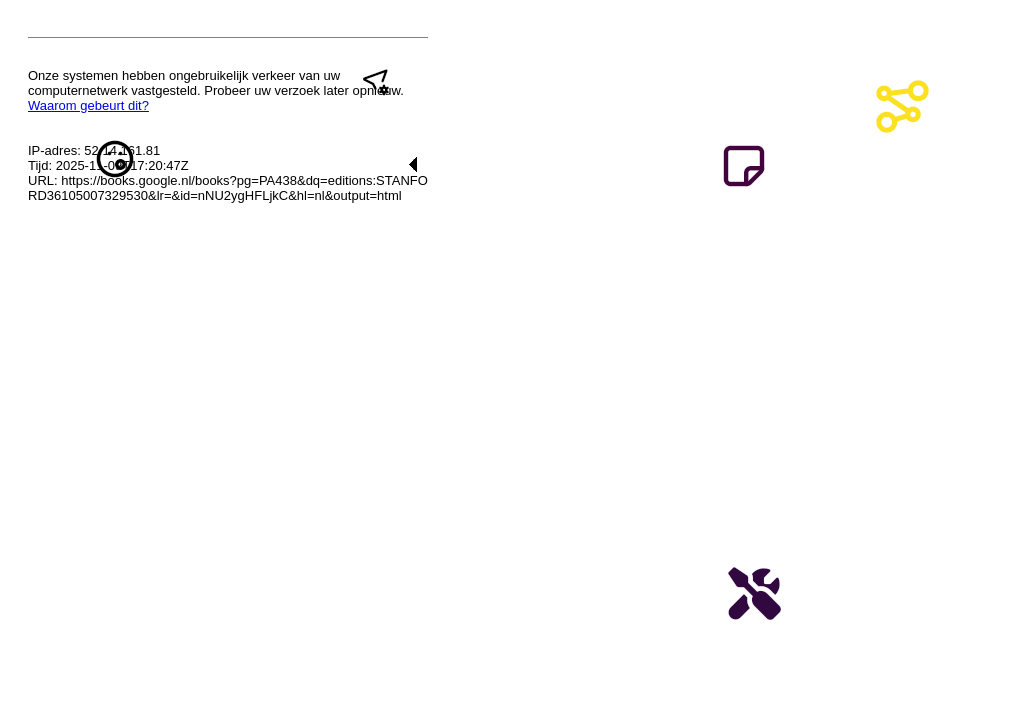  I want to click on add a sticker to your message, so click(744, 166).